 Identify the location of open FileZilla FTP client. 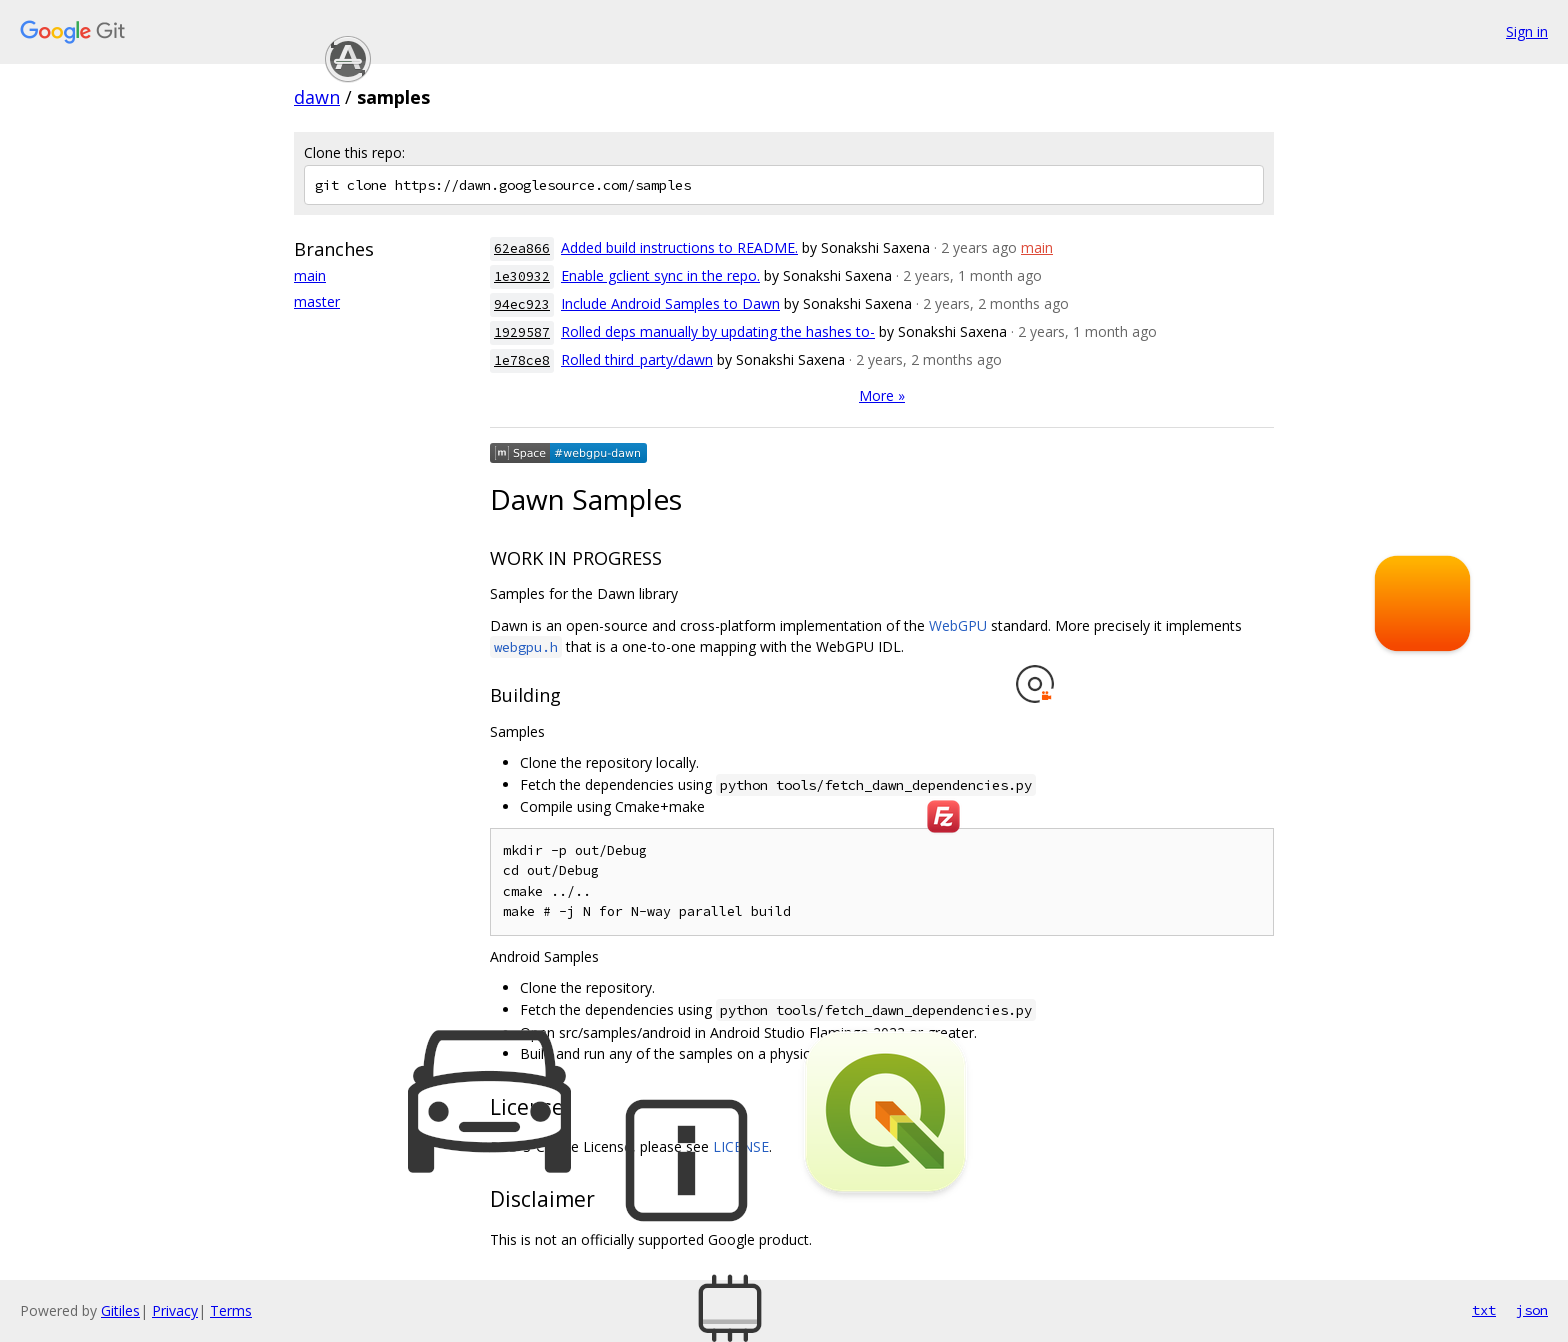
(943, 816).